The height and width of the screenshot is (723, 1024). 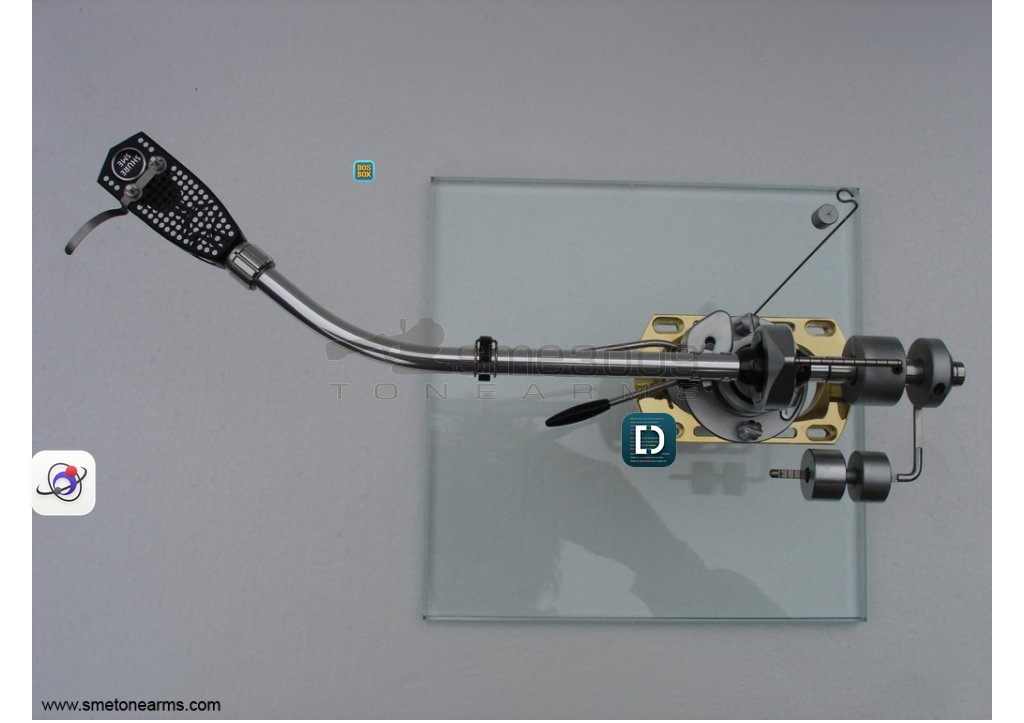 I want to click on open quickDocs documentation app, so click(x=649, y=440).